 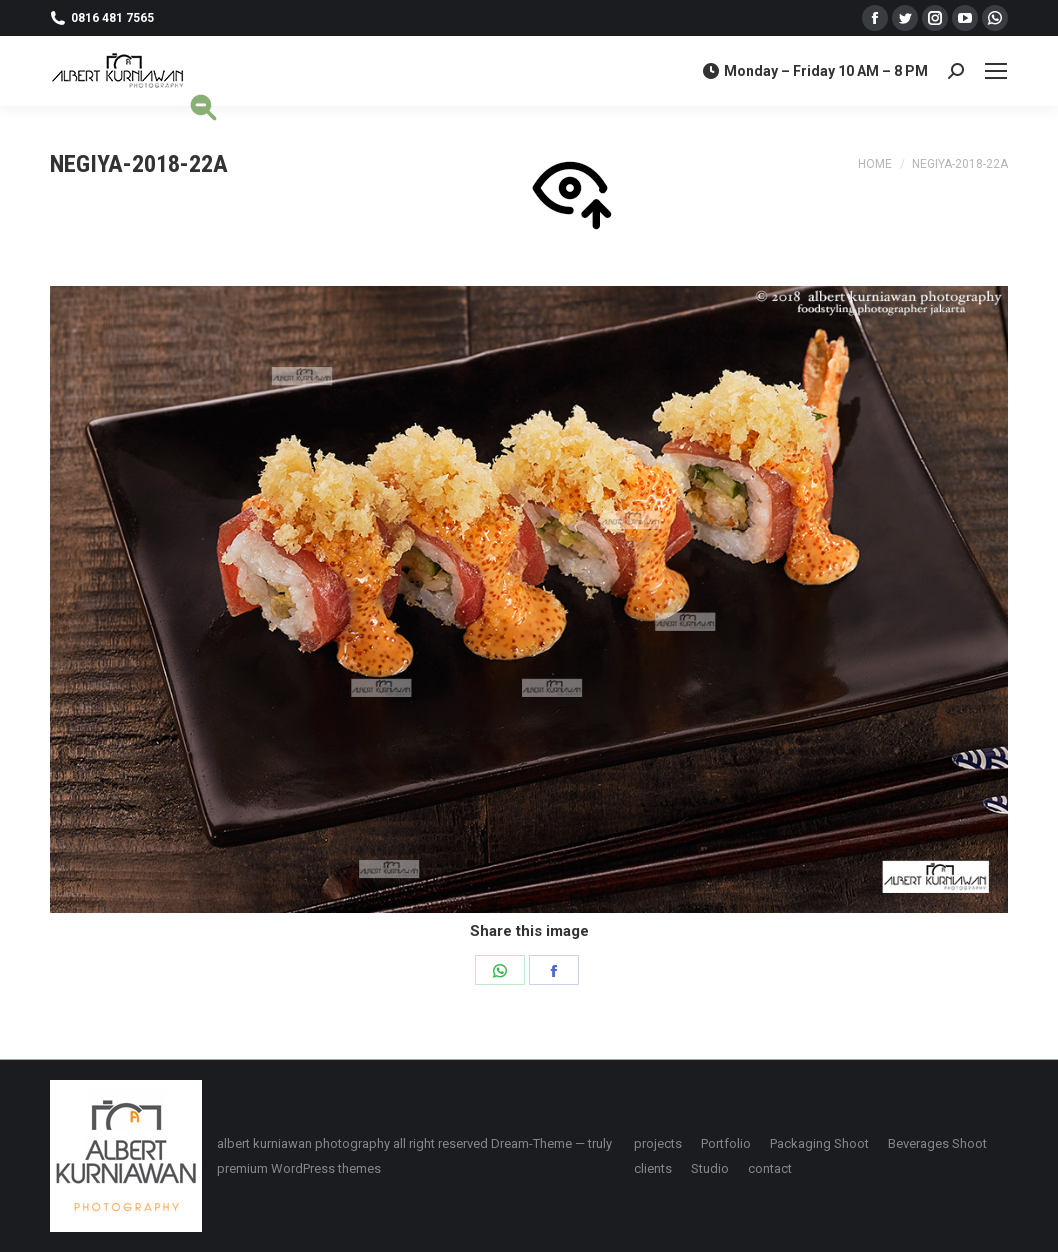 What do you see at coordinates (203, 107) in the screenshot?
I see `zoom out to see more content` at bounding box center [203, 107].